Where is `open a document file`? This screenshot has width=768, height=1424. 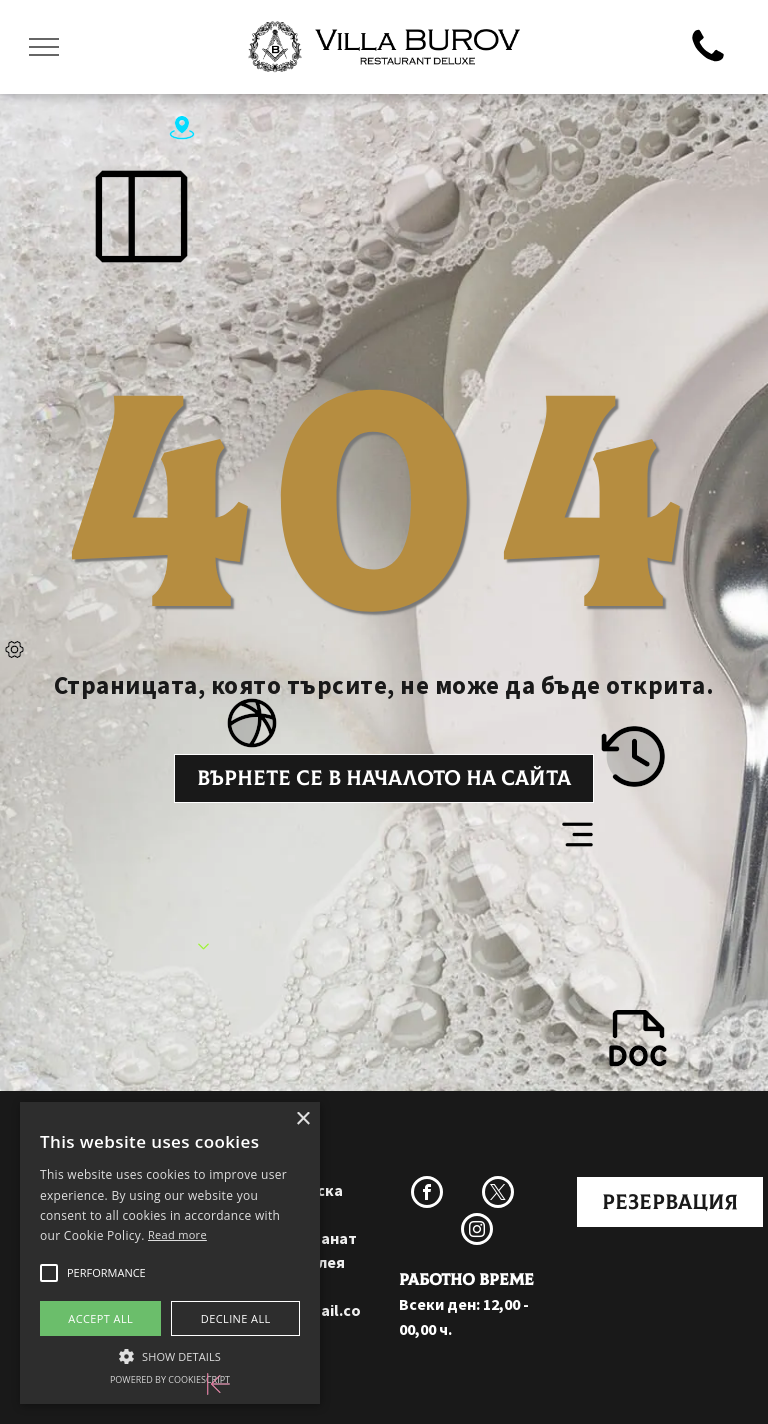 open a document file is located at coordinates (638, 1040).